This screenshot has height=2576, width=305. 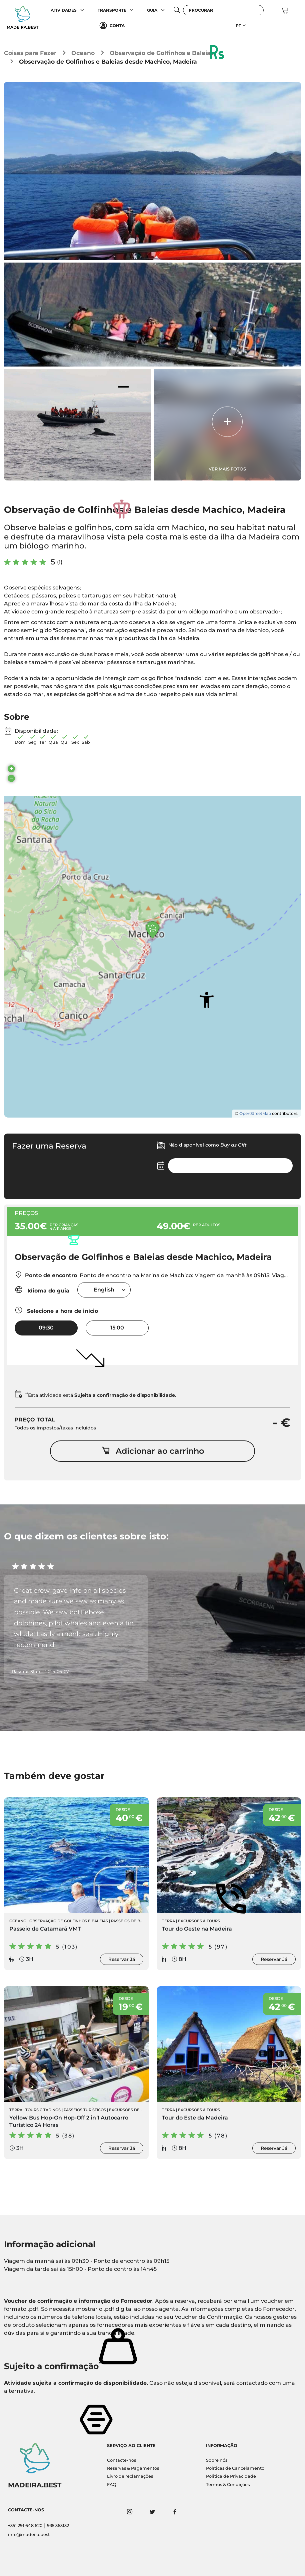 What do you see at coordinates (231, 1899) in the screenshot?
I see `indicates an active phone call in progress` at bounding box center [231, 1899].